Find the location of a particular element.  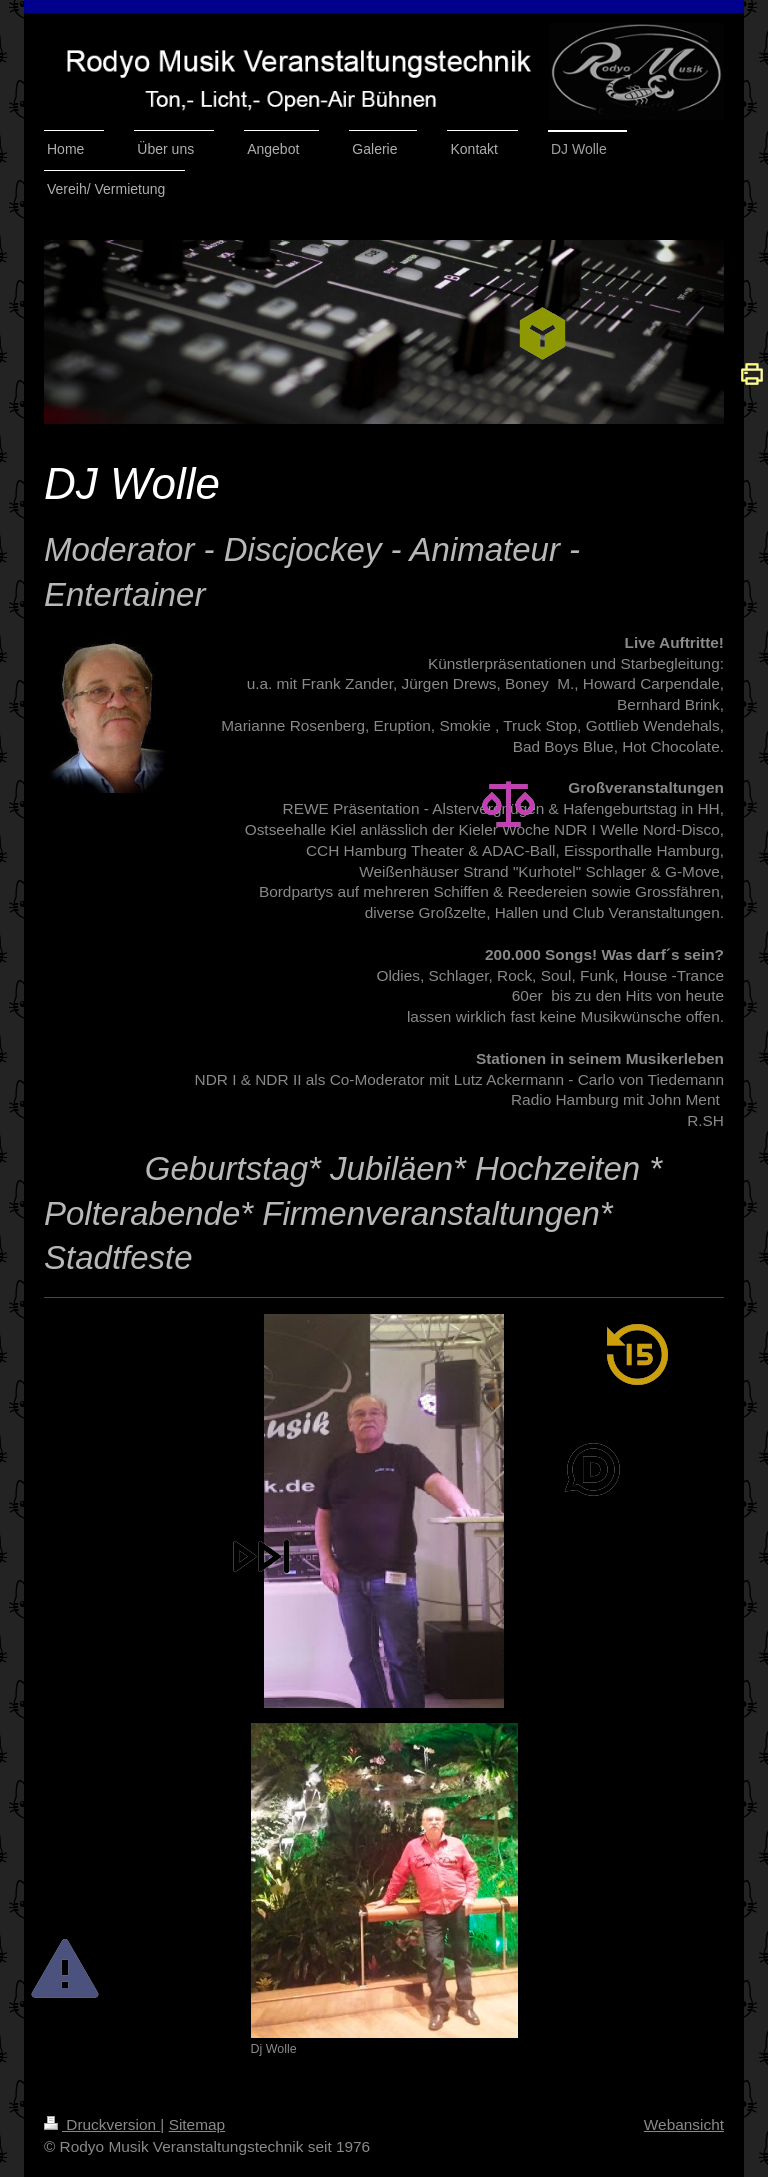

print the current document is located at coordinates (752, 374).